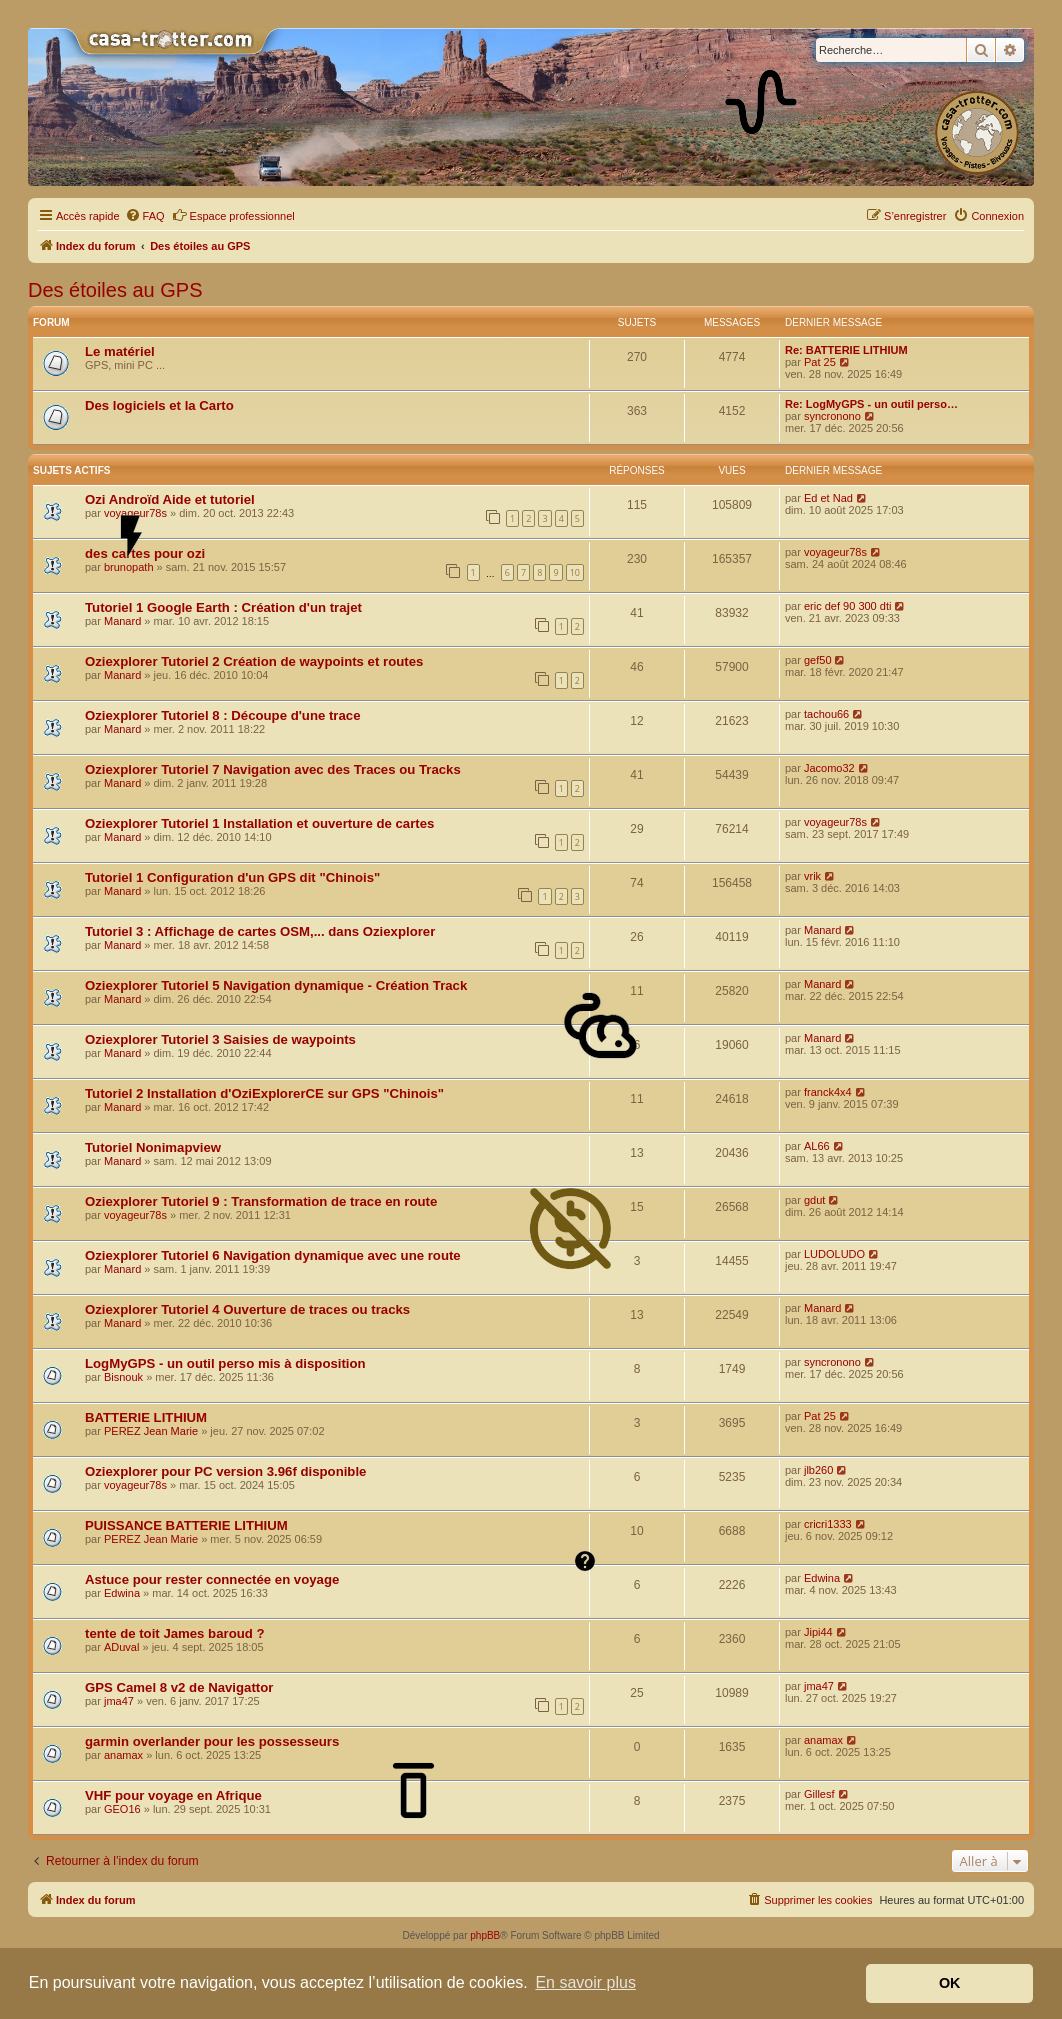 This screenshot has width=1062, height=2019. What do you see at coordinates (413, 1789) in the screenshot?
I see `align selected element to the top` at bounding box center [413, 1789].